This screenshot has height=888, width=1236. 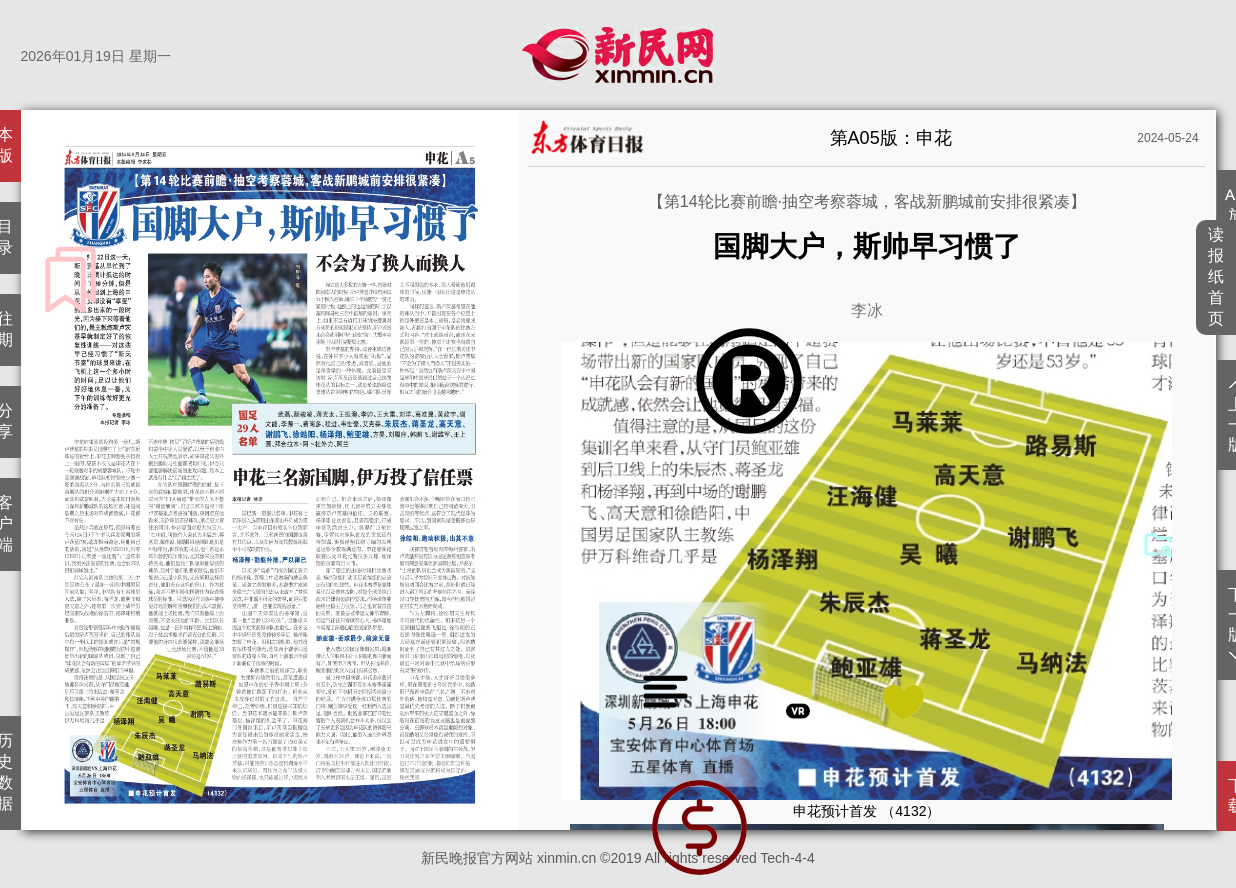 I want to click on indicates registered trademark status, so click(x=749, y=381).